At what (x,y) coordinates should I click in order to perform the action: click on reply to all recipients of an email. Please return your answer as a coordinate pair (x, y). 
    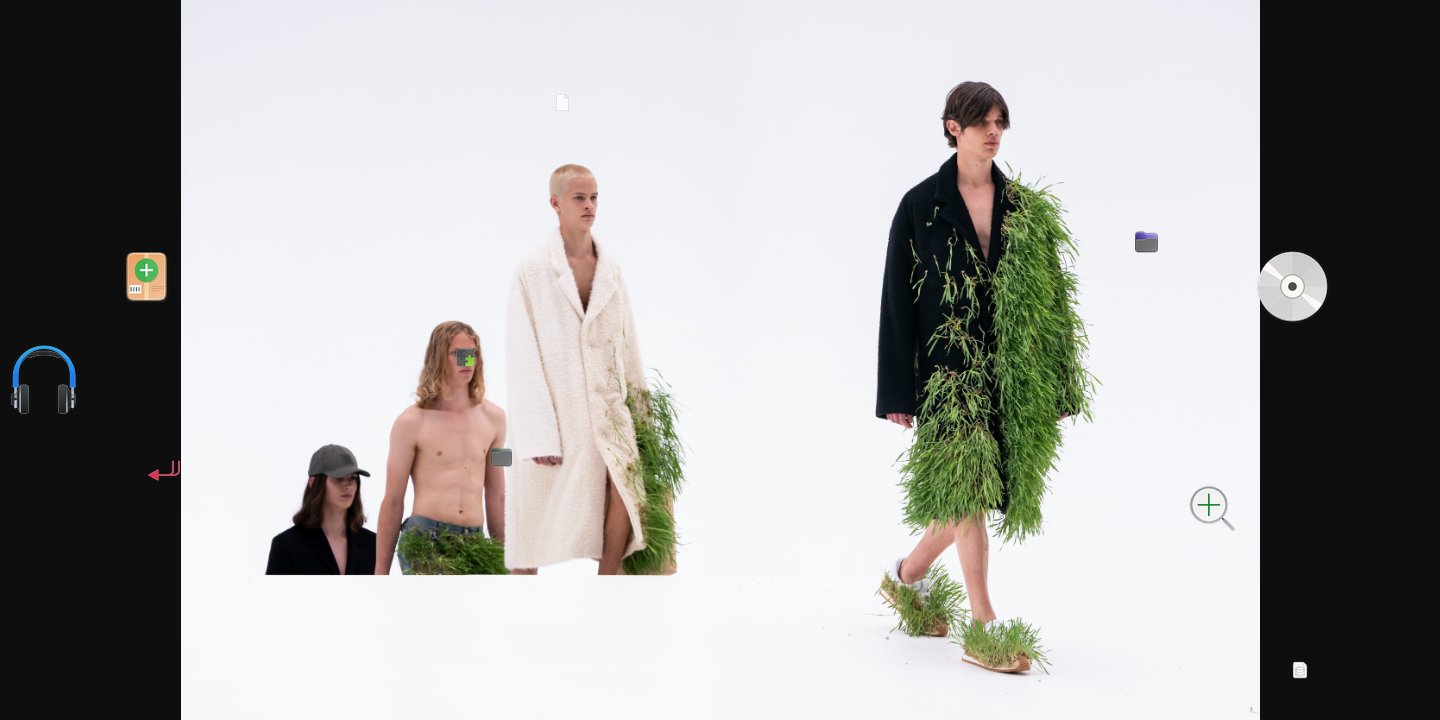
    Looking at the image, I should click on (163, 470).